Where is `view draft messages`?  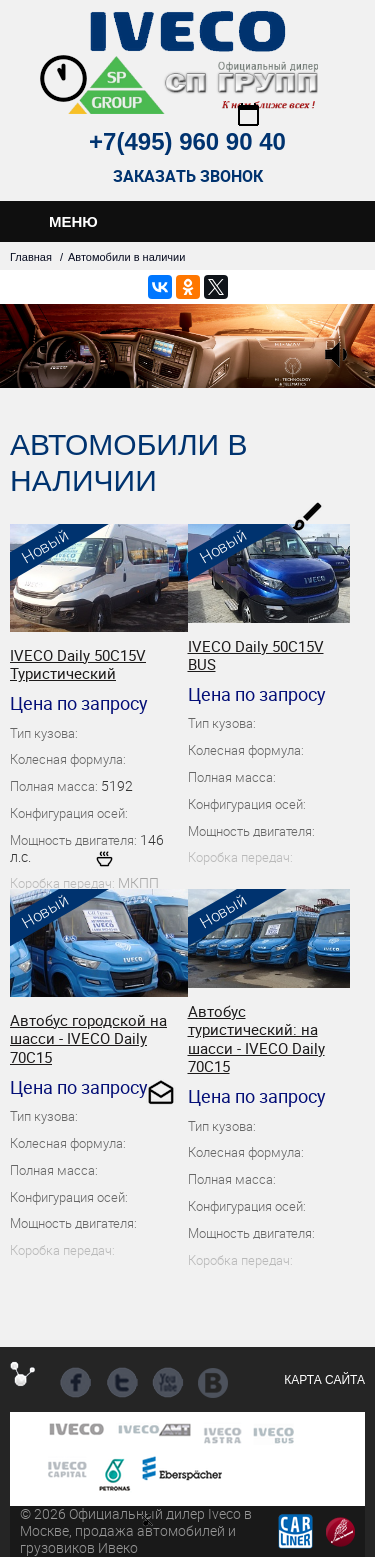 view draft messages is located at coordinates (161, 1094).